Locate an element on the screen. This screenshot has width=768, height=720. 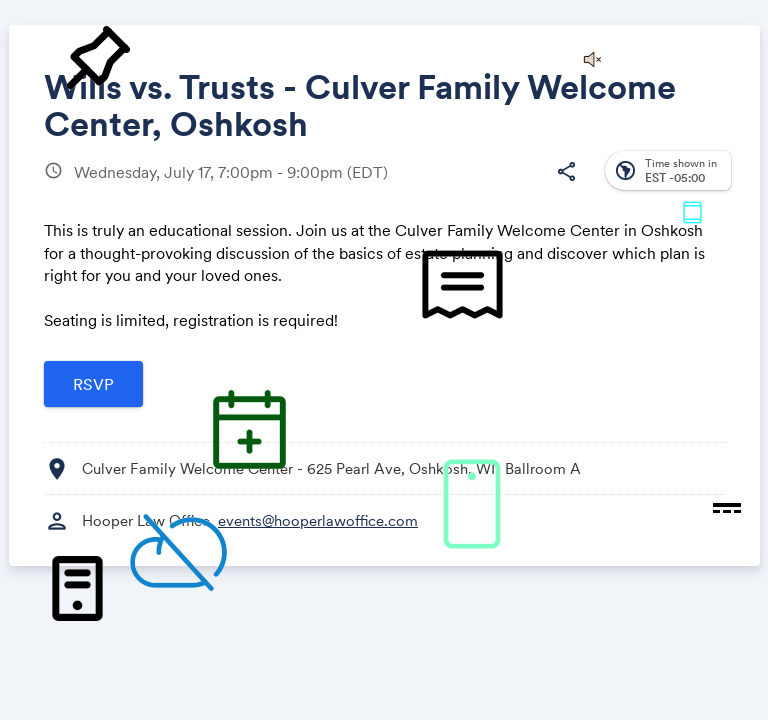
switch to tablet view is located at coordinates (692, 212).